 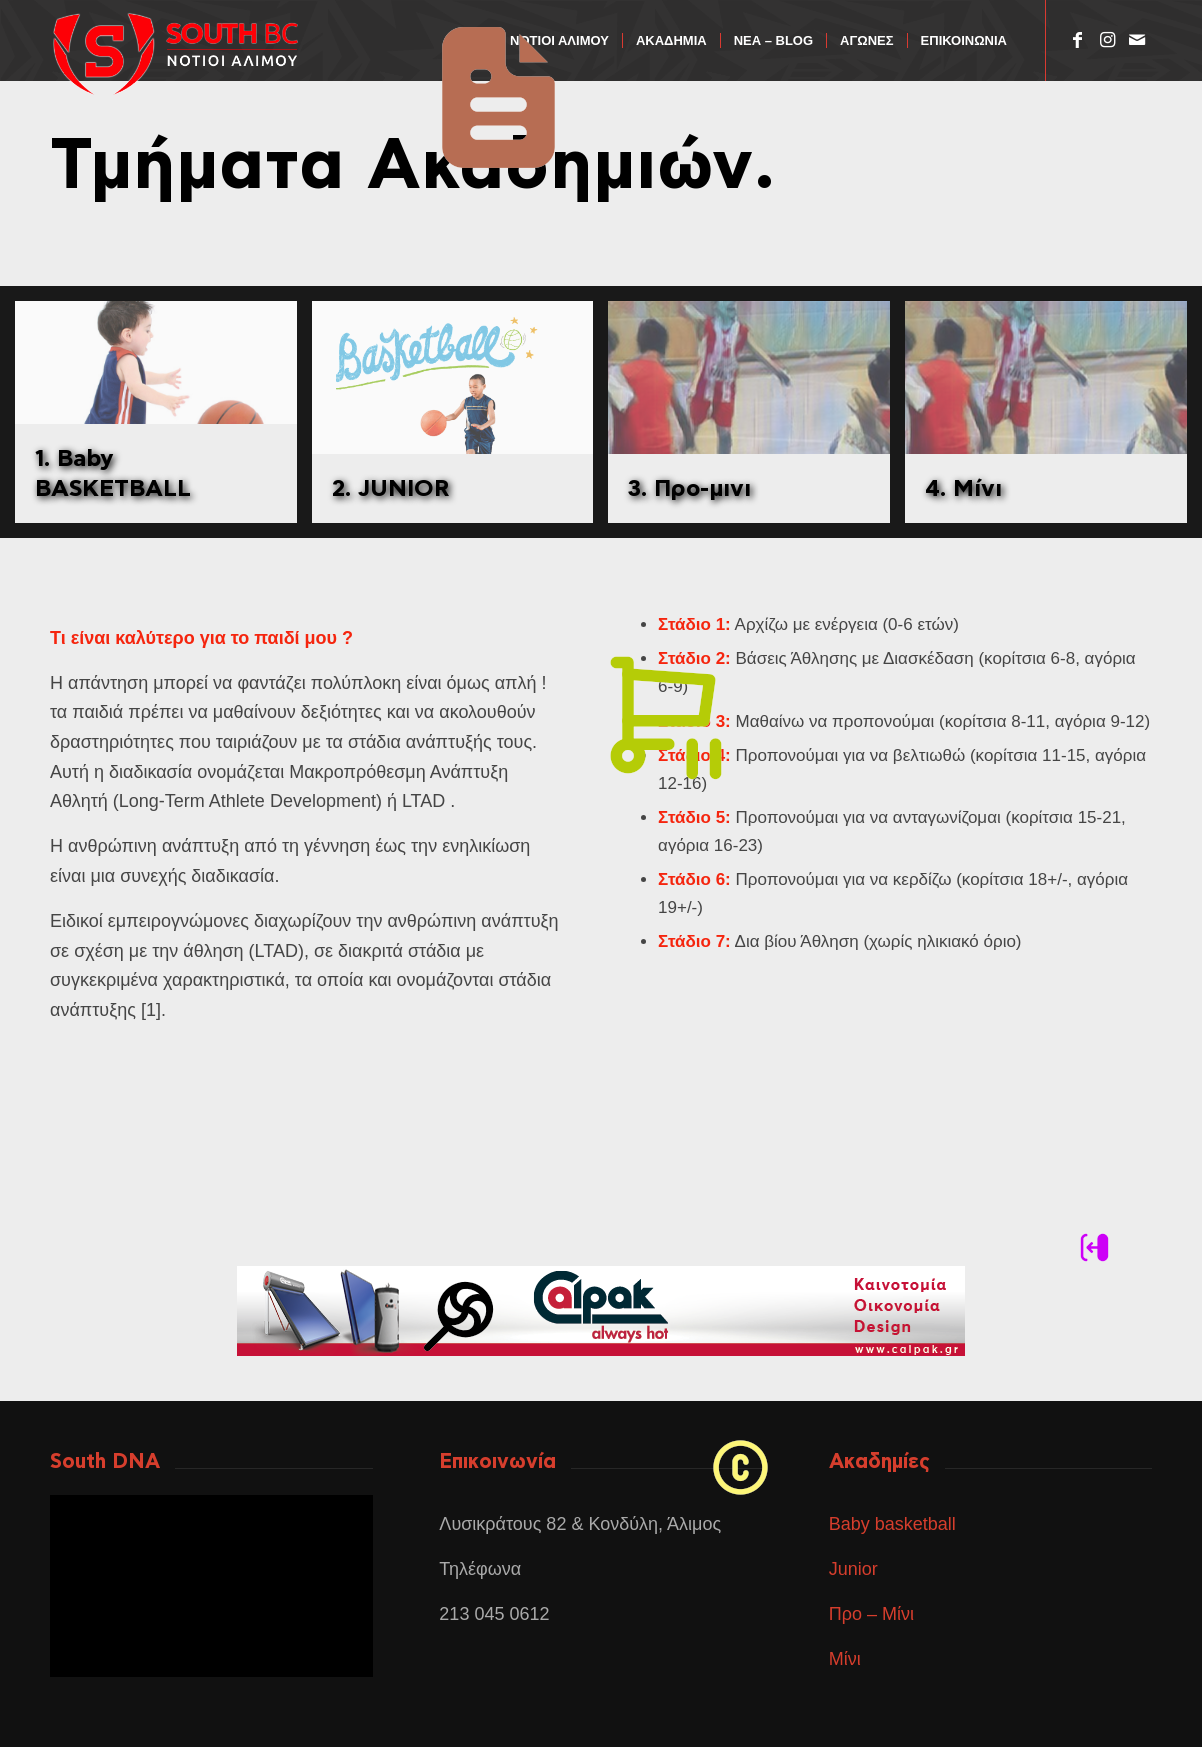 What do you see at coordinates (458, 1316) in the screenshot?
I see `access candy or sweets category` at bounding box center [458, 1316].